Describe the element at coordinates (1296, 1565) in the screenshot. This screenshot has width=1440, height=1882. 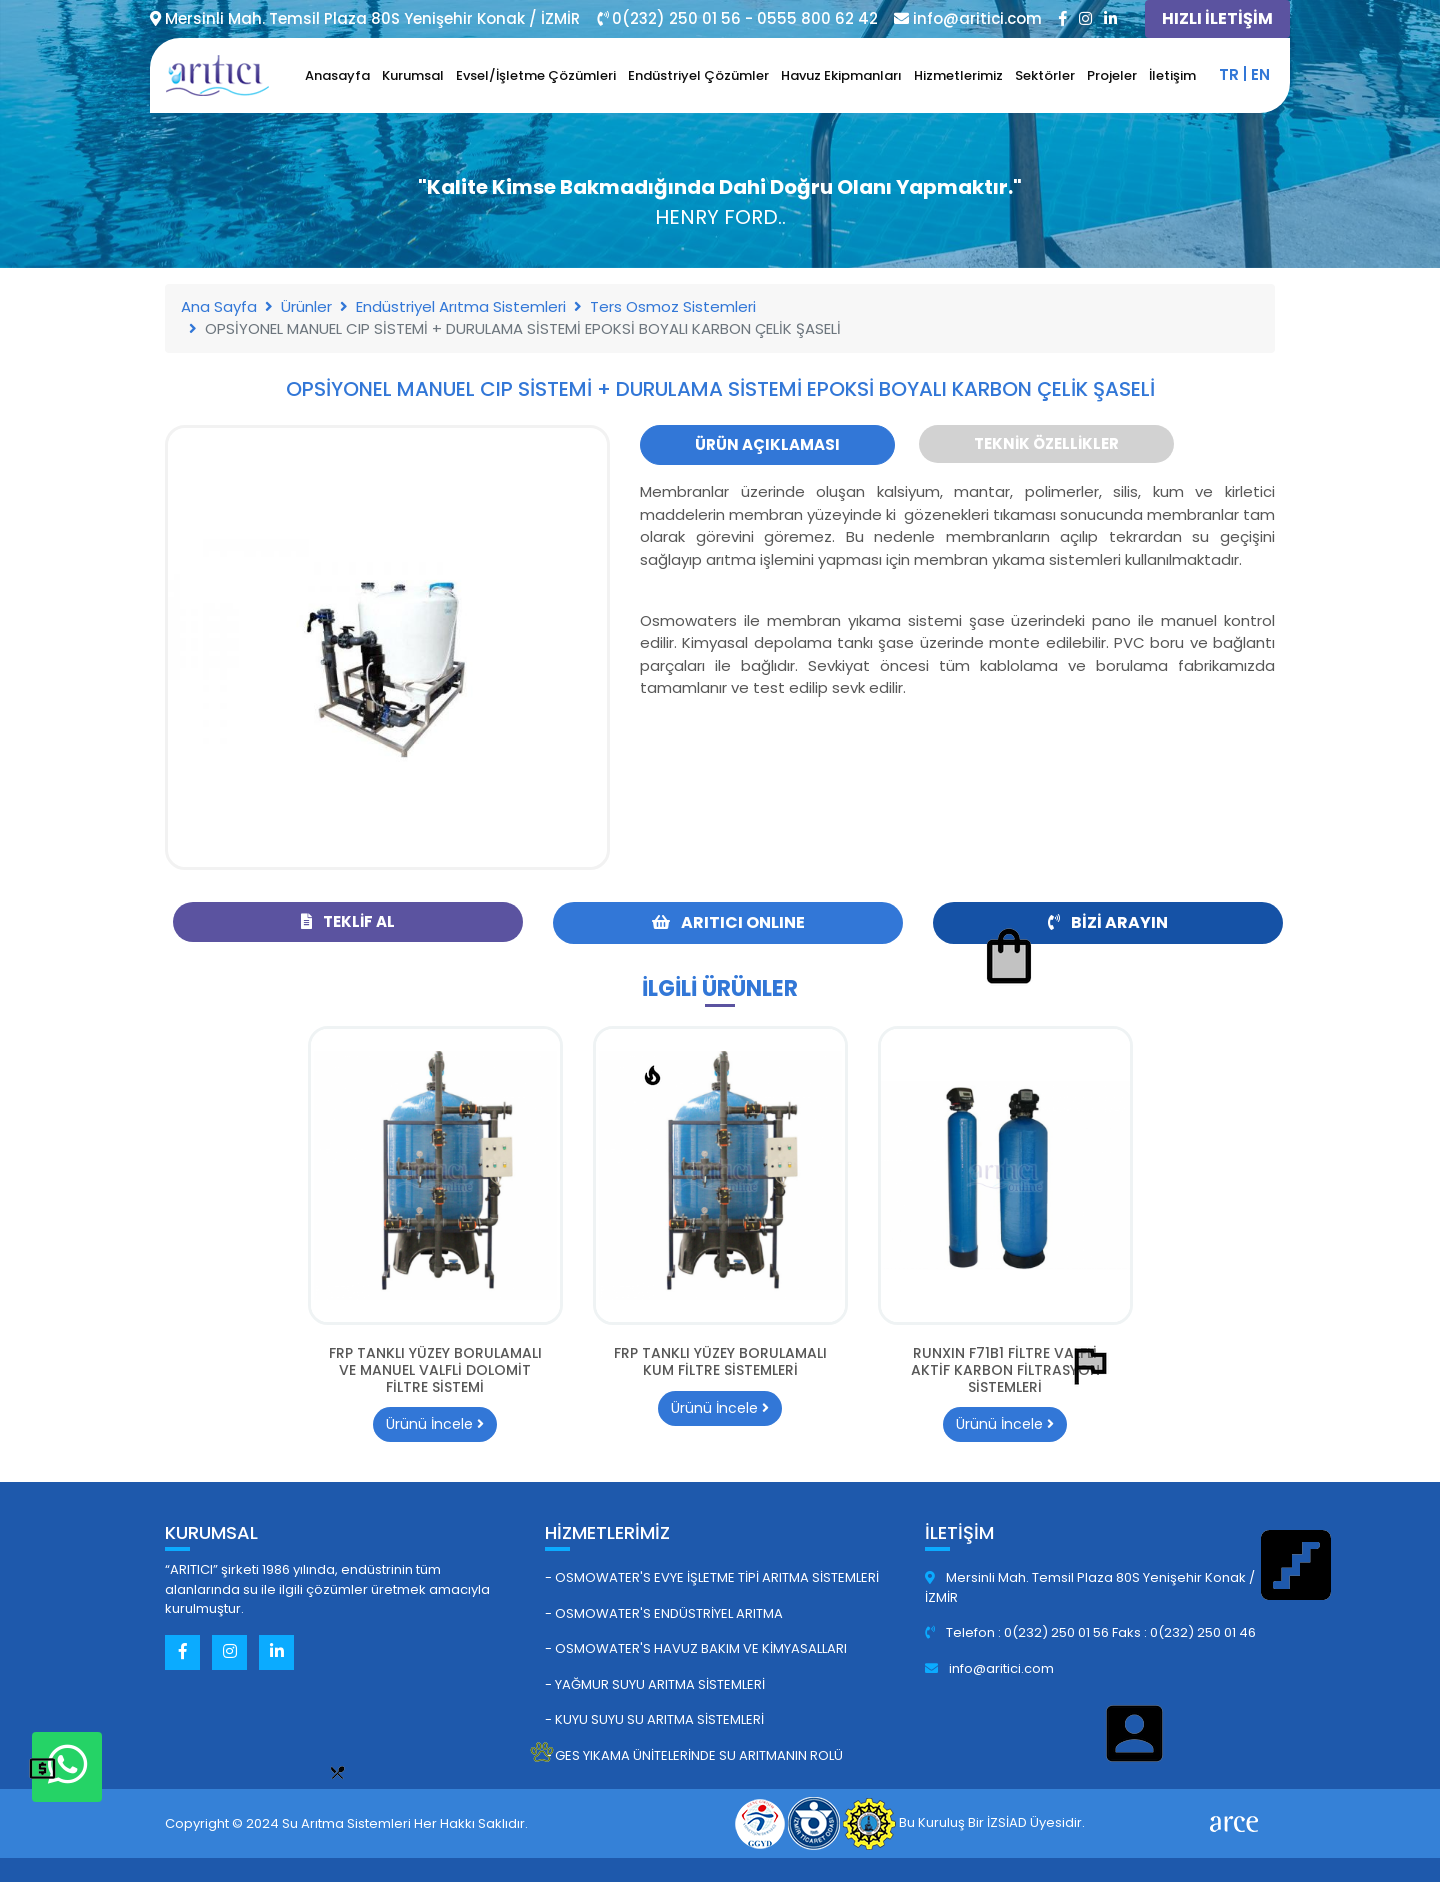
I see `indicates stairs or stairway access` at that location.